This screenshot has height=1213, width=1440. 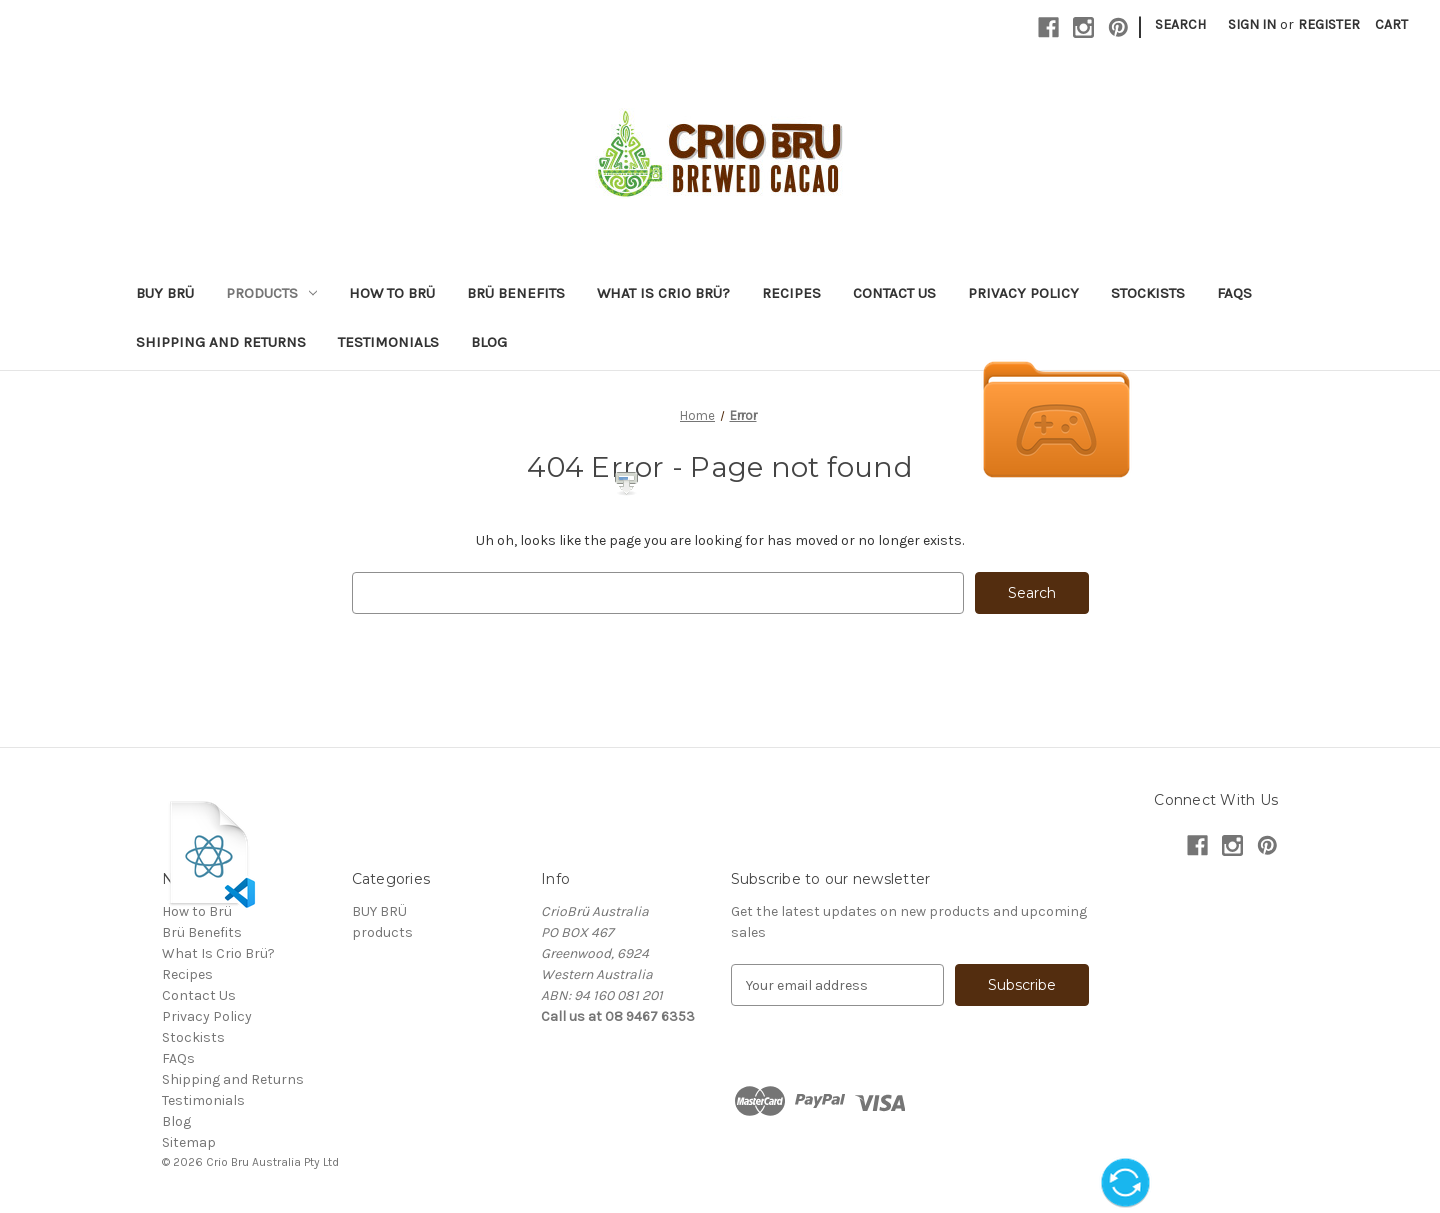 What do you see at coordinates (1056, 419) in the screenshot?
I see `open your games folder` at bounding box center [1056, 419].